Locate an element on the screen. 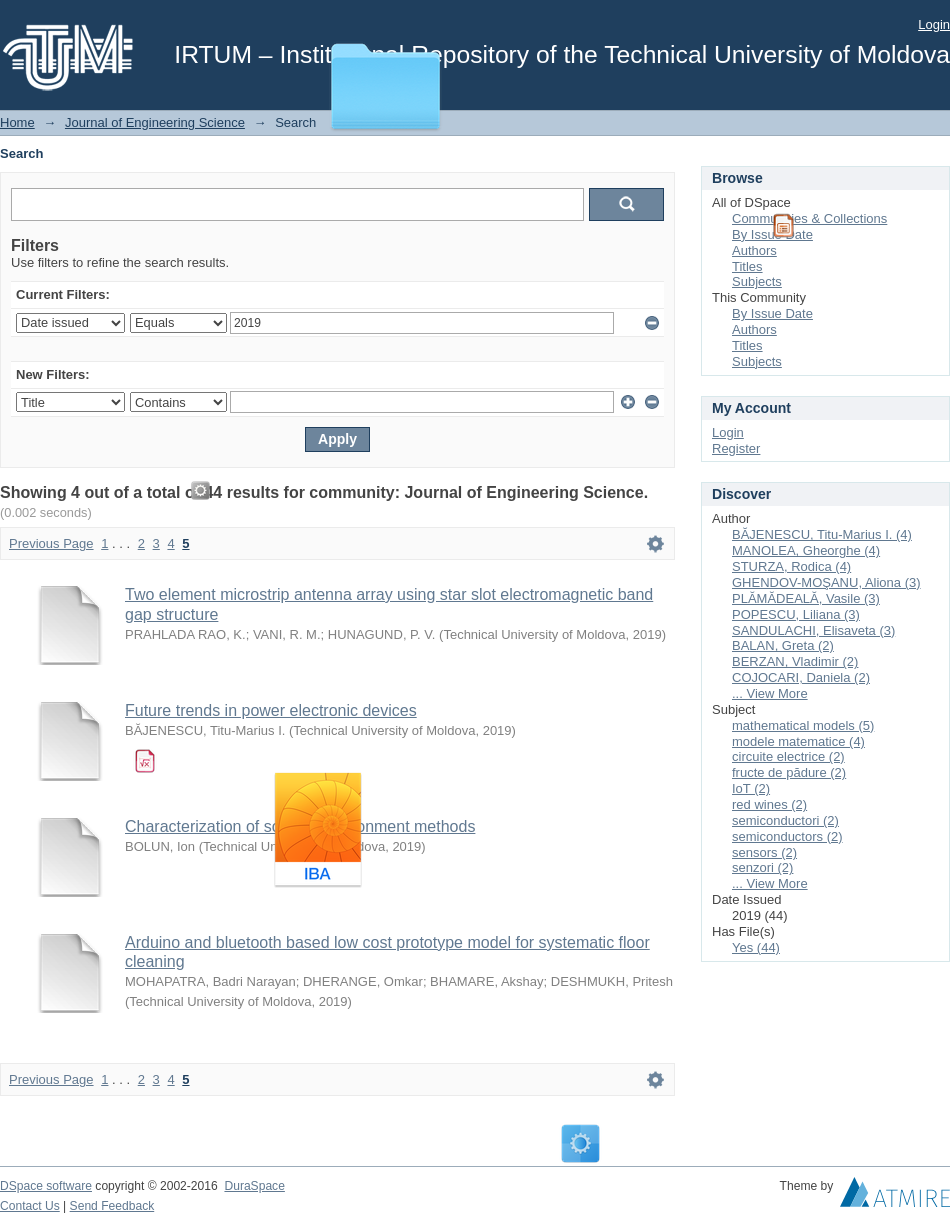 Image resolution: width=950 pixels, height=1217 pixels. access system runtime components is located at coordinates (580, 1143).